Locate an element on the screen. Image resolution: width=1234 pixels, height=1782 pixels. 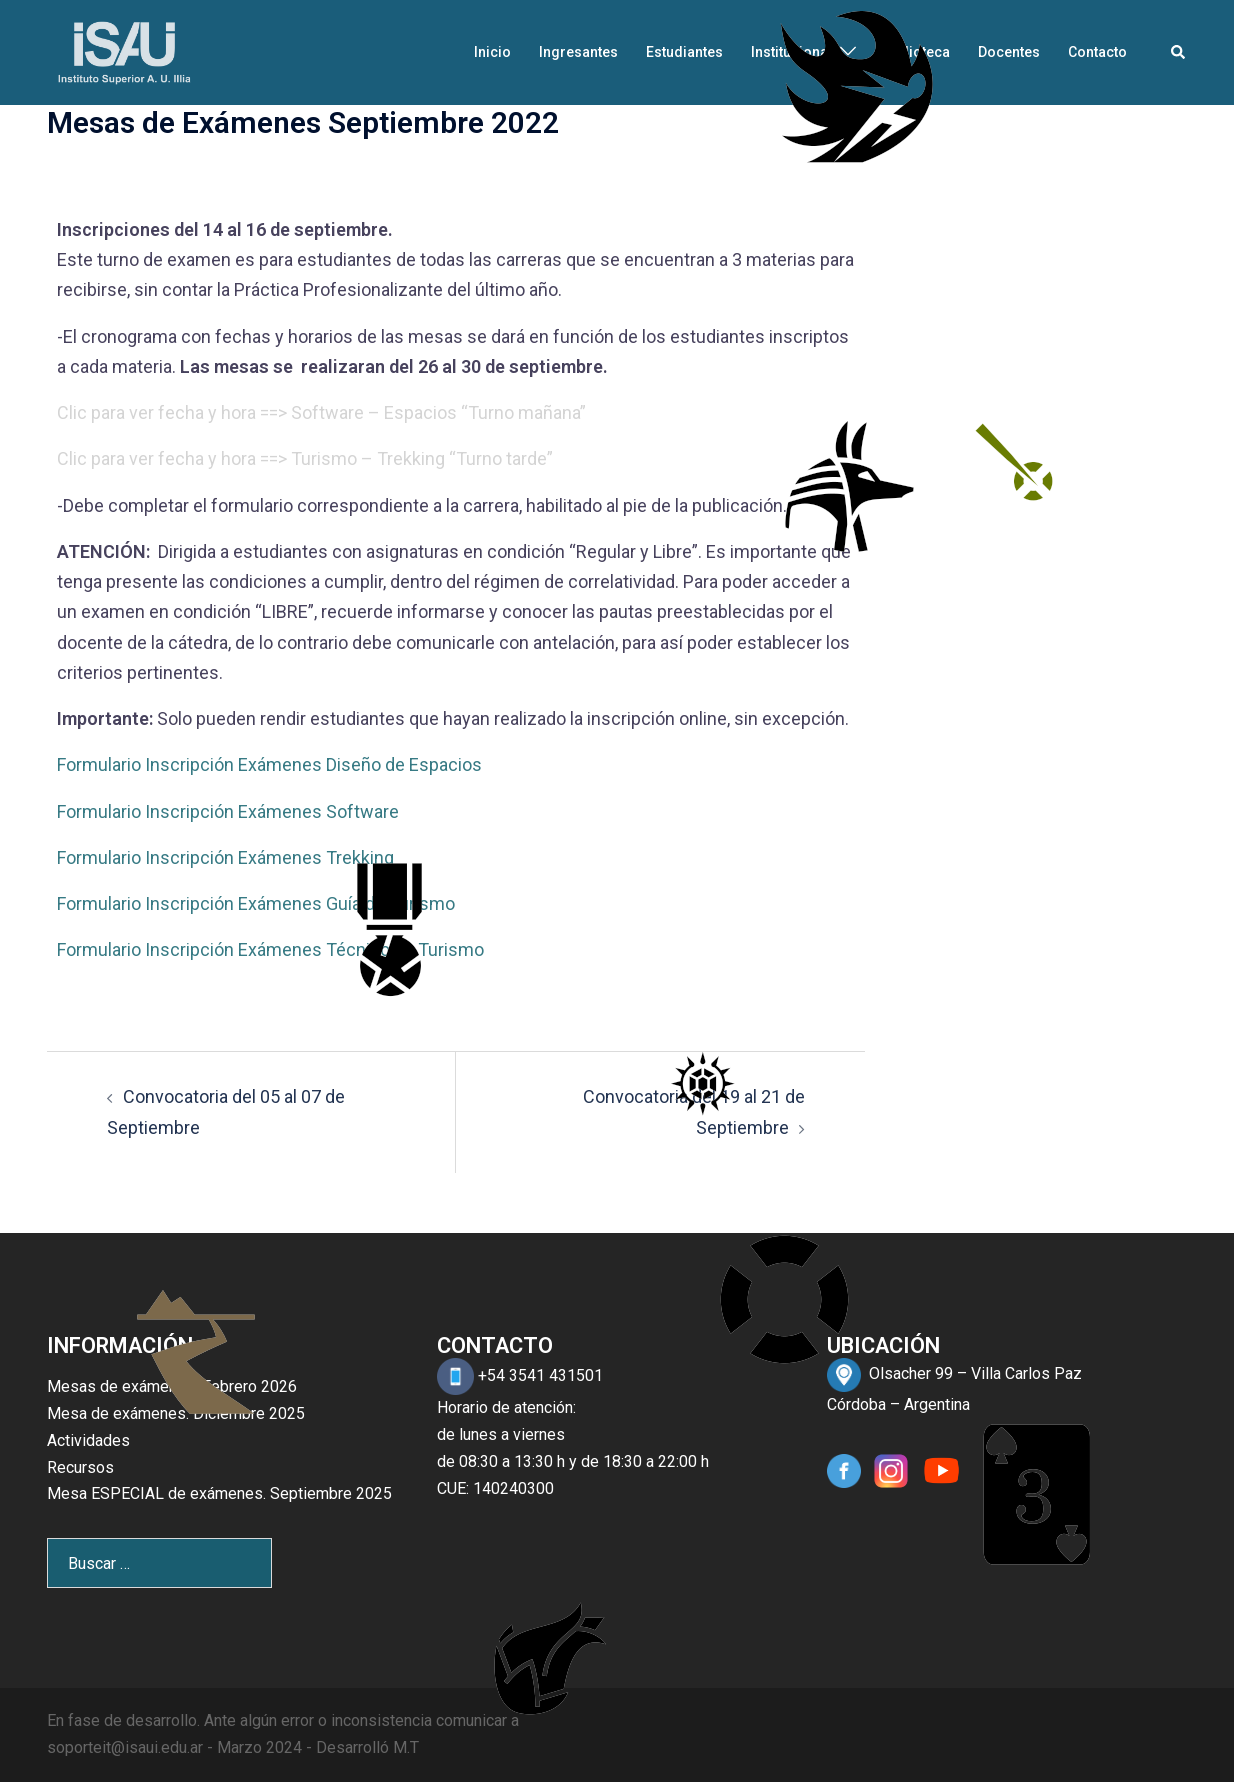
select the three of spades card is located at coordinates (1036, 1494).